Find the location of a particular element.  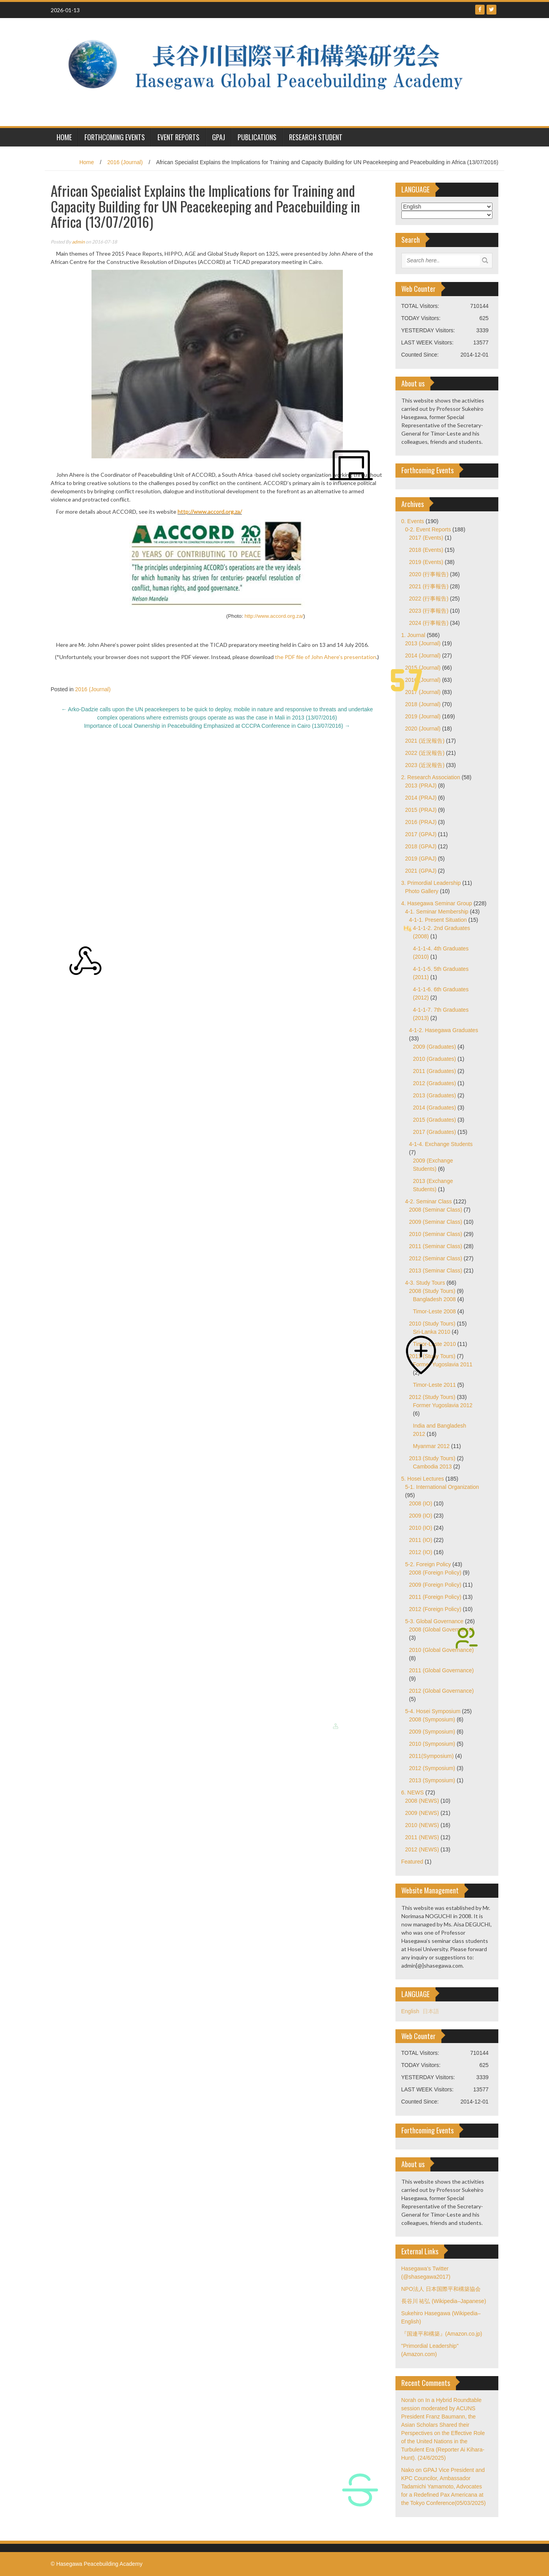

remove a member from the group is located at coordinates (466, 1638).